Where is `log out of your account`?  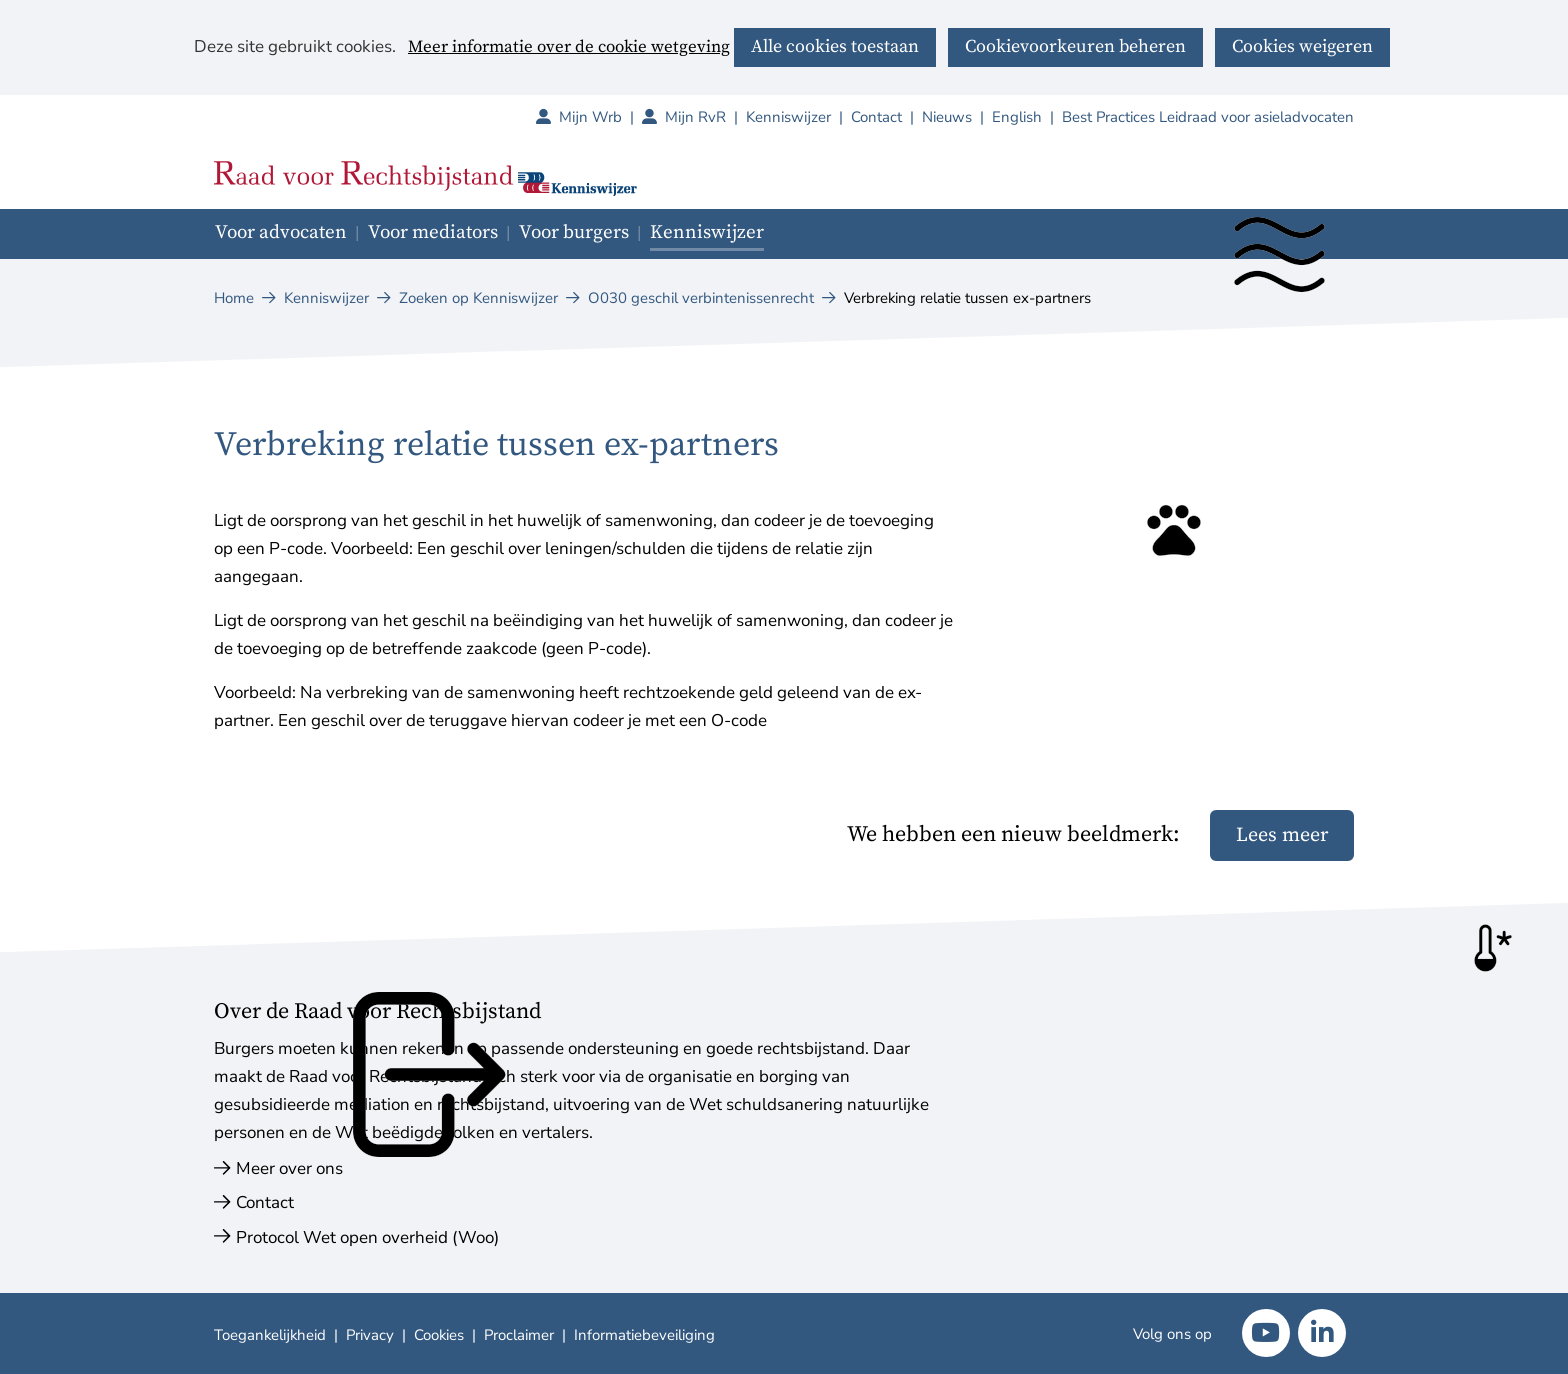 log out of your account is located at coordinates (416, 1074).